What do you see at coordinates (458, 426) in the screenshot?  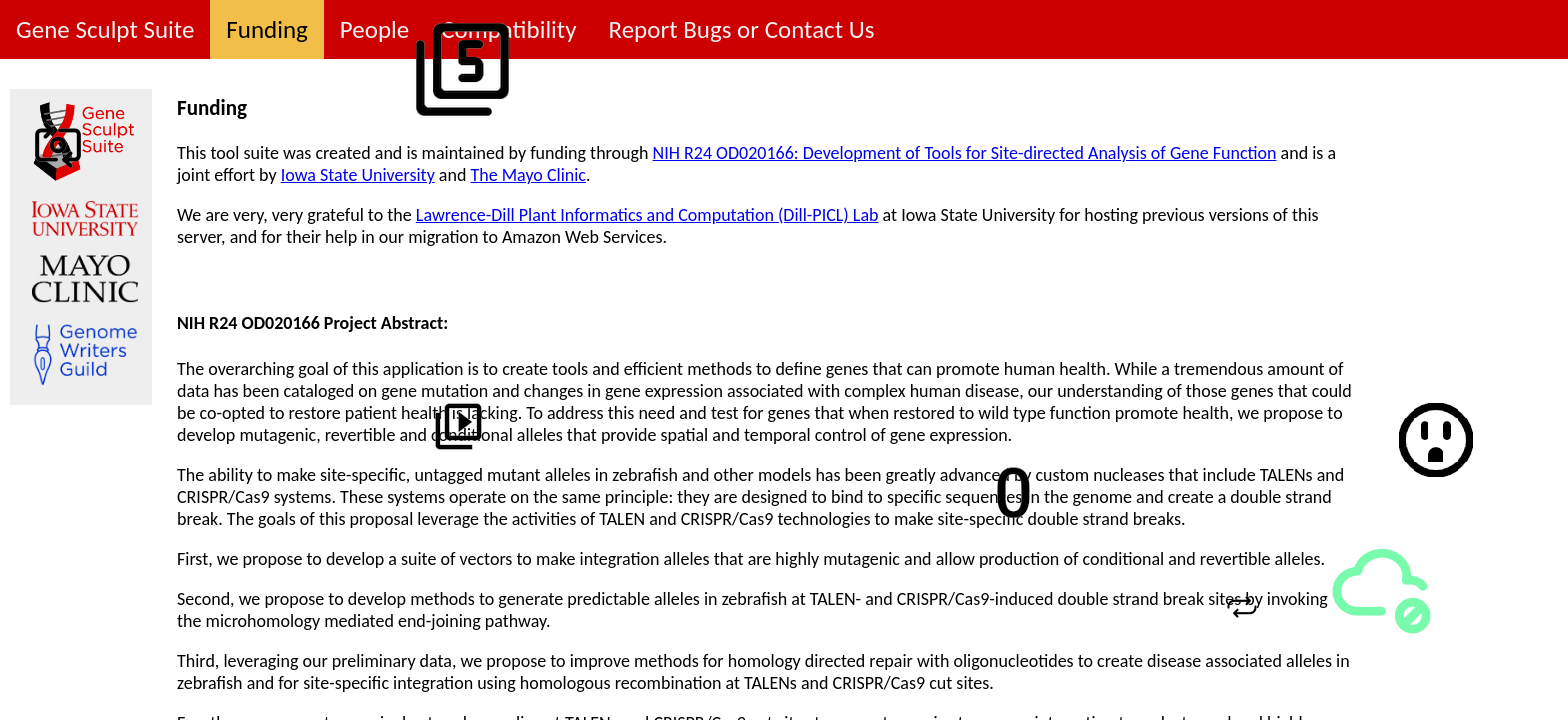 I see `access your video library` at bounding box center [458, 426].